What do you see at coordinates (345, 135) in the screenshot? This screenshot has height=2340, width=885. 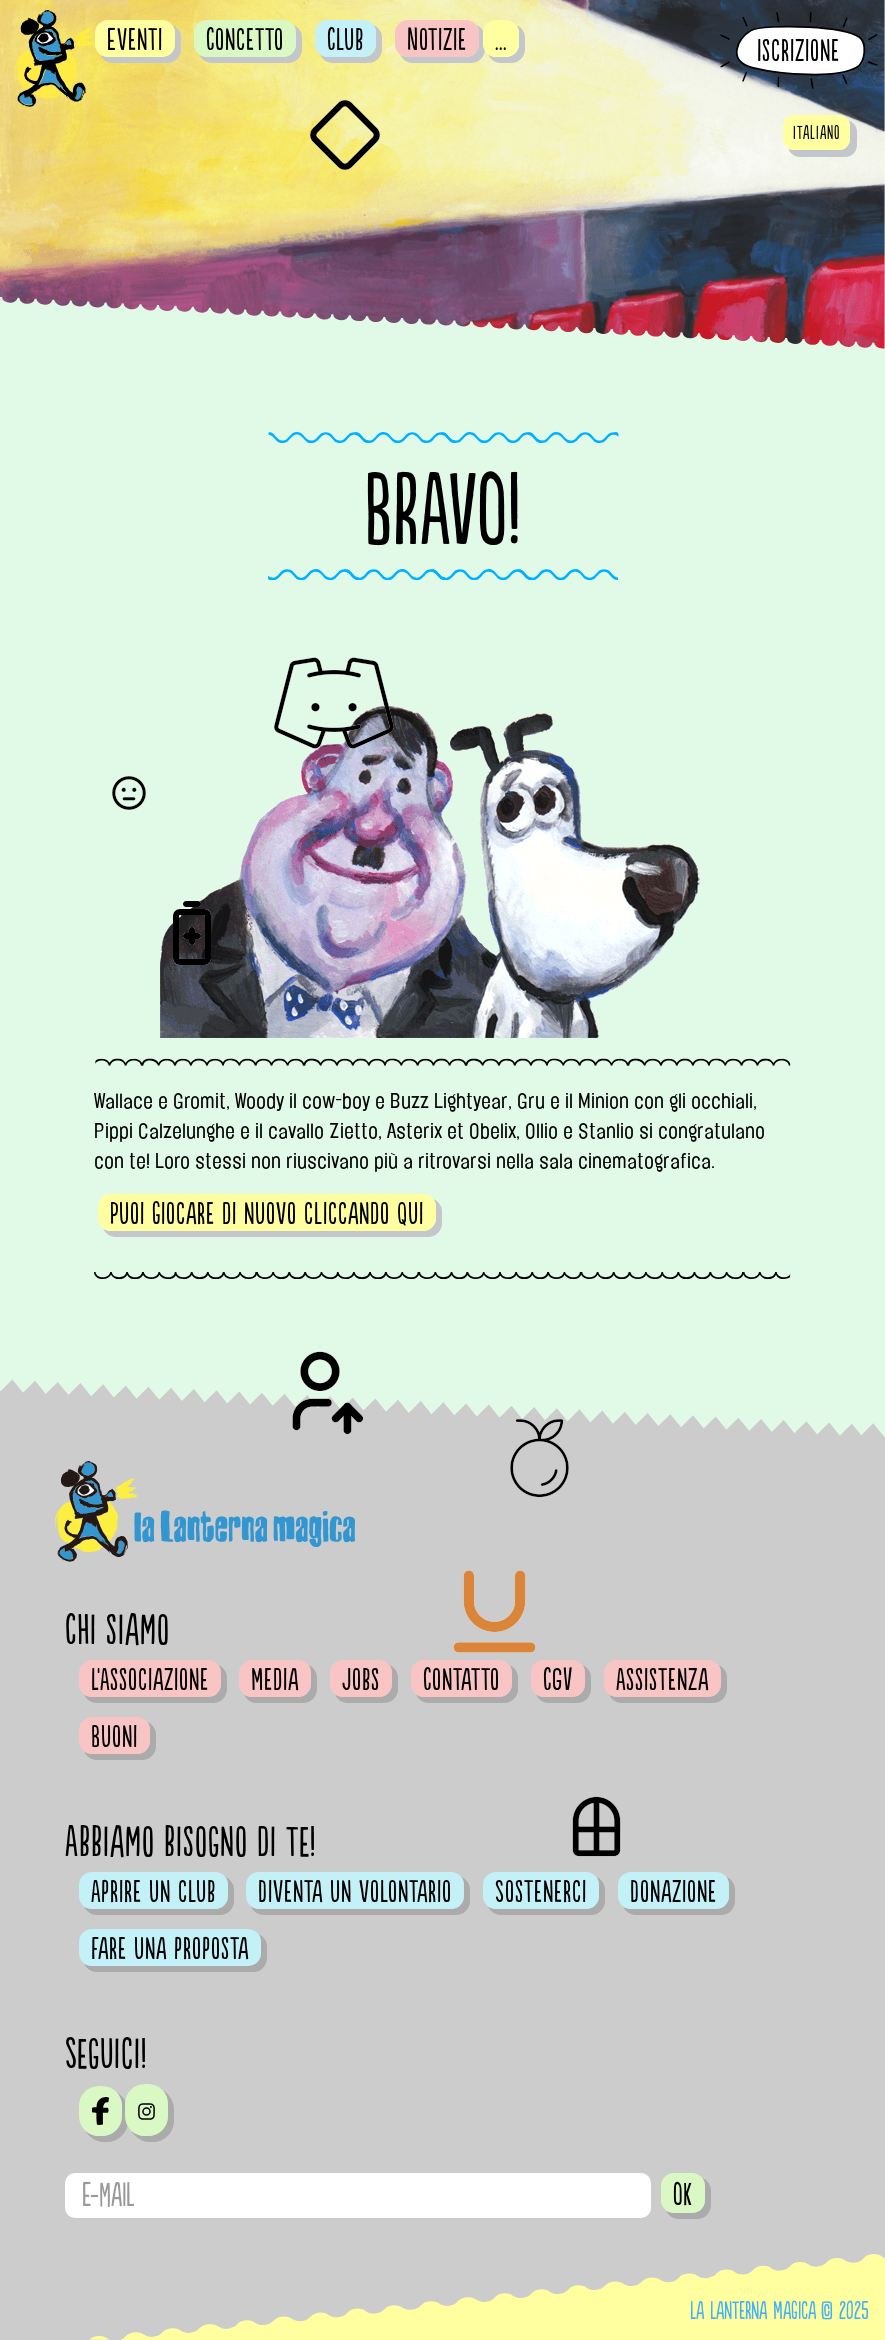 I see `indicates a diamond or rhombus shape element` at bounding box center [345, 135].